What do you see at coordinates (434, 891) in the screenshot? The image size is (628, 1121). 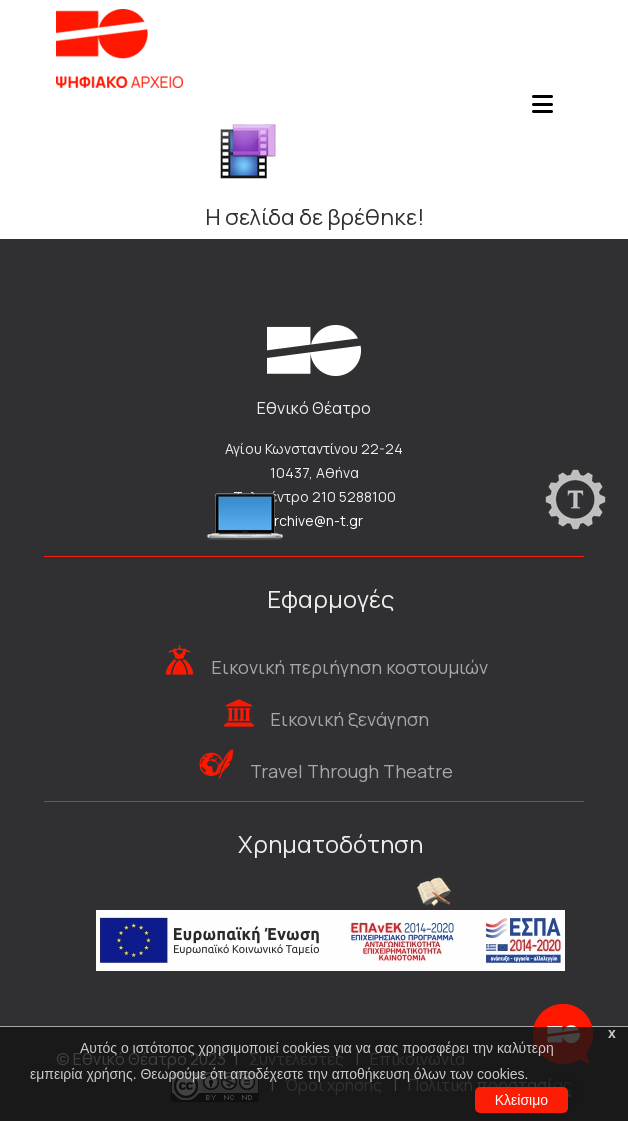 I see `access hanja character conversion tool` at bounding box center [434, 891].